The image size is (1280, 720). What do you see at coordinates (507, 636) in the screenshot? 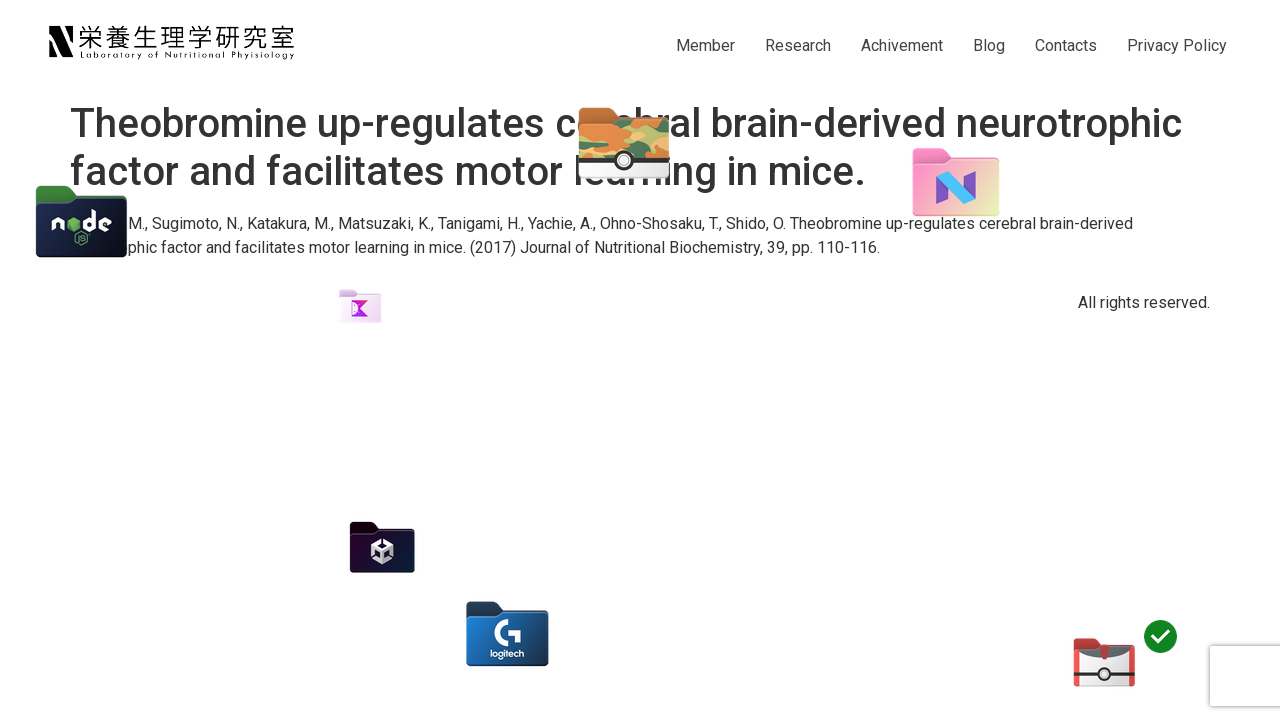
I see `open logitech software or driver files` at bounding box center [507, 636].